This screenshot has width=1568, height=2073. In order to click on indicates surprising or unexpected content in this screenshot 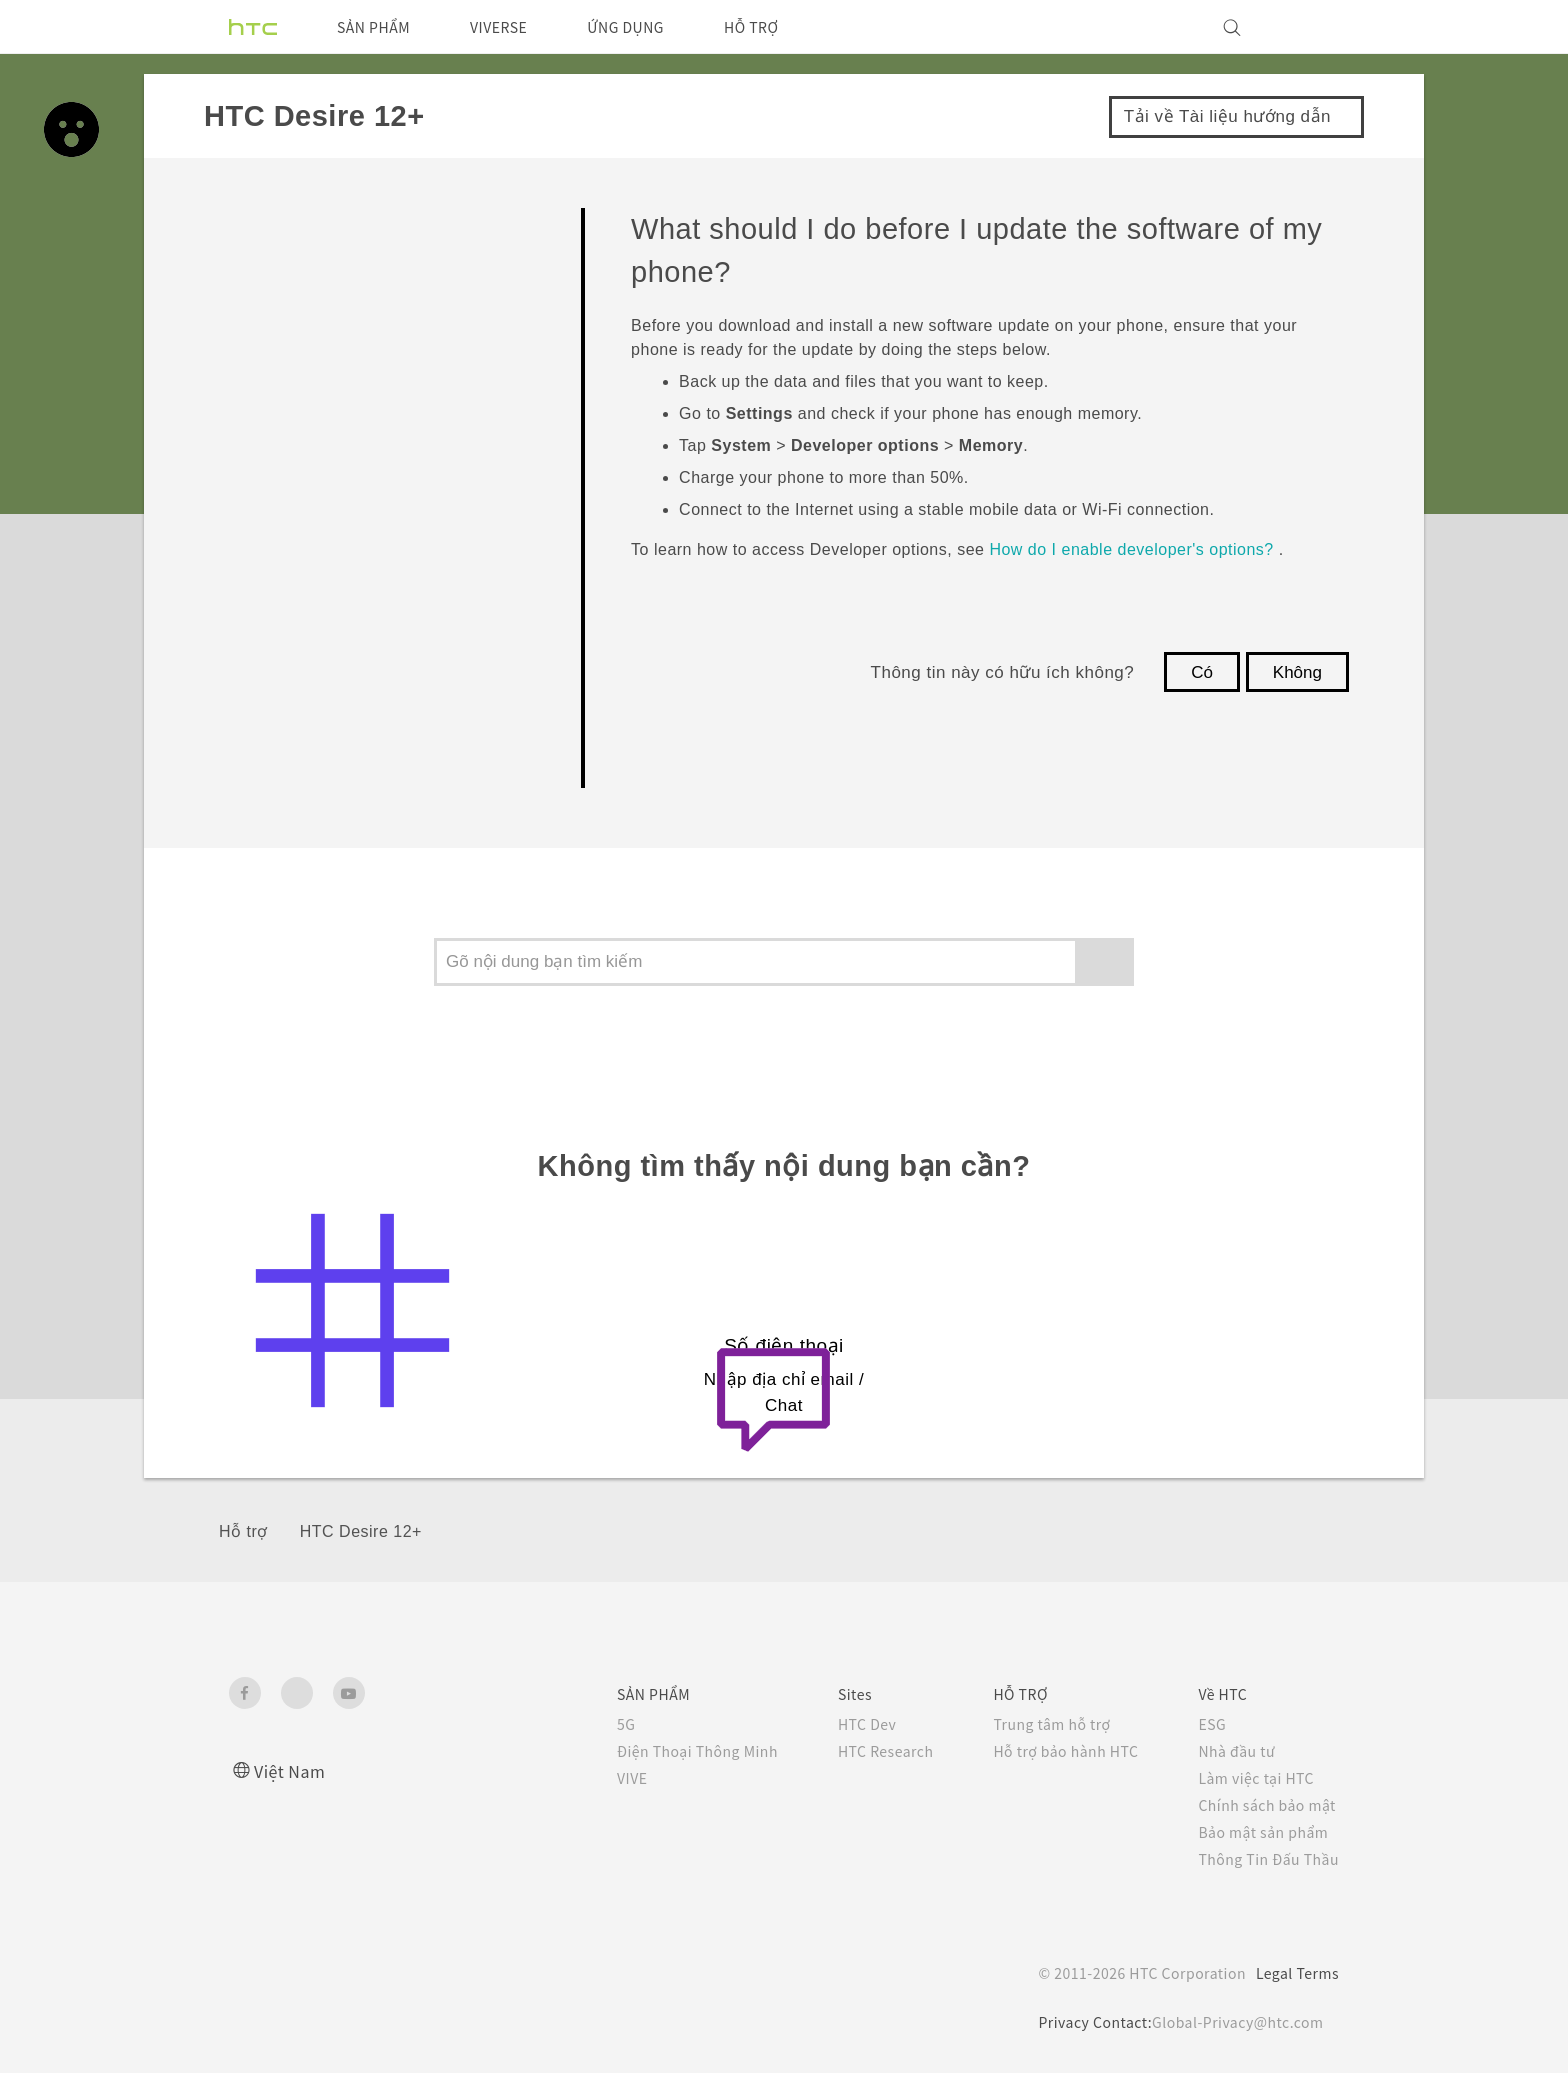, I will do `click(71, 129)`.